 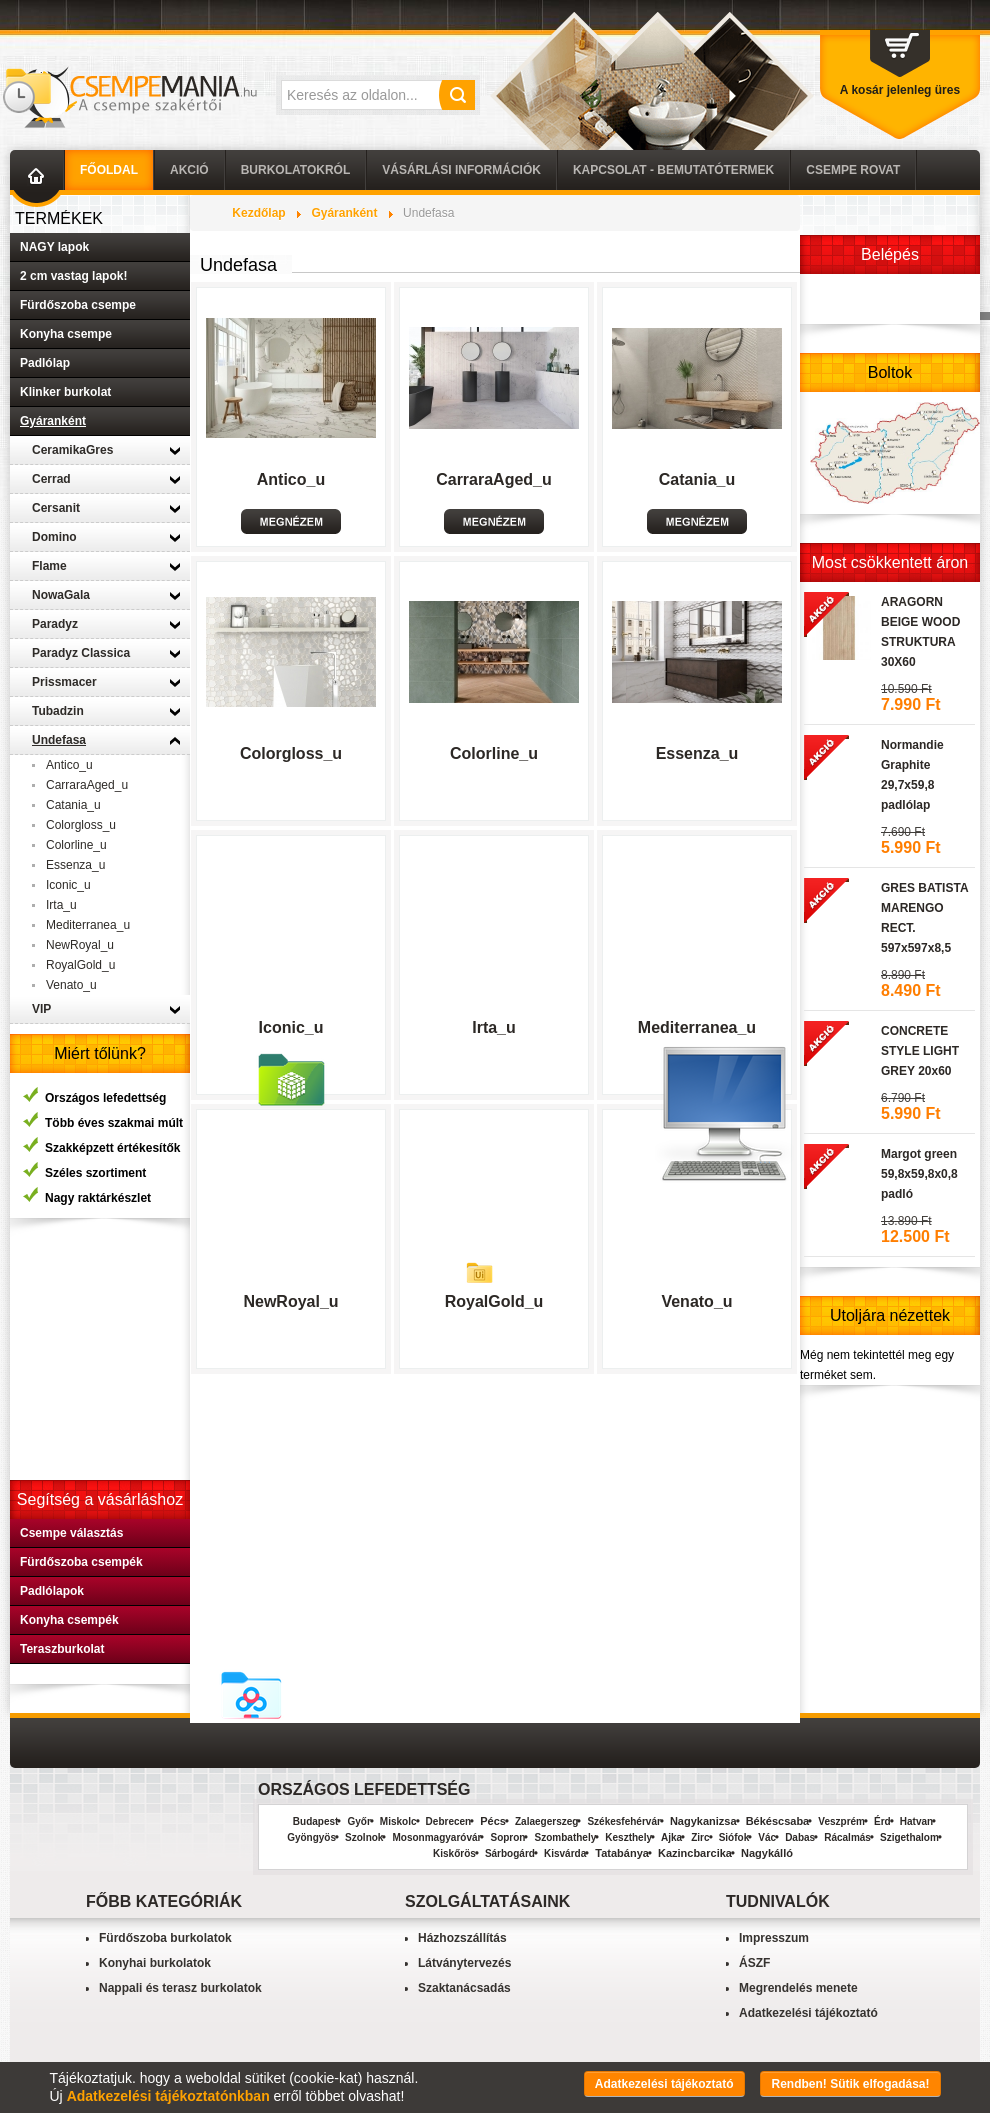 I want to click on open game jolt games folder, so click(x=291, y=1081).